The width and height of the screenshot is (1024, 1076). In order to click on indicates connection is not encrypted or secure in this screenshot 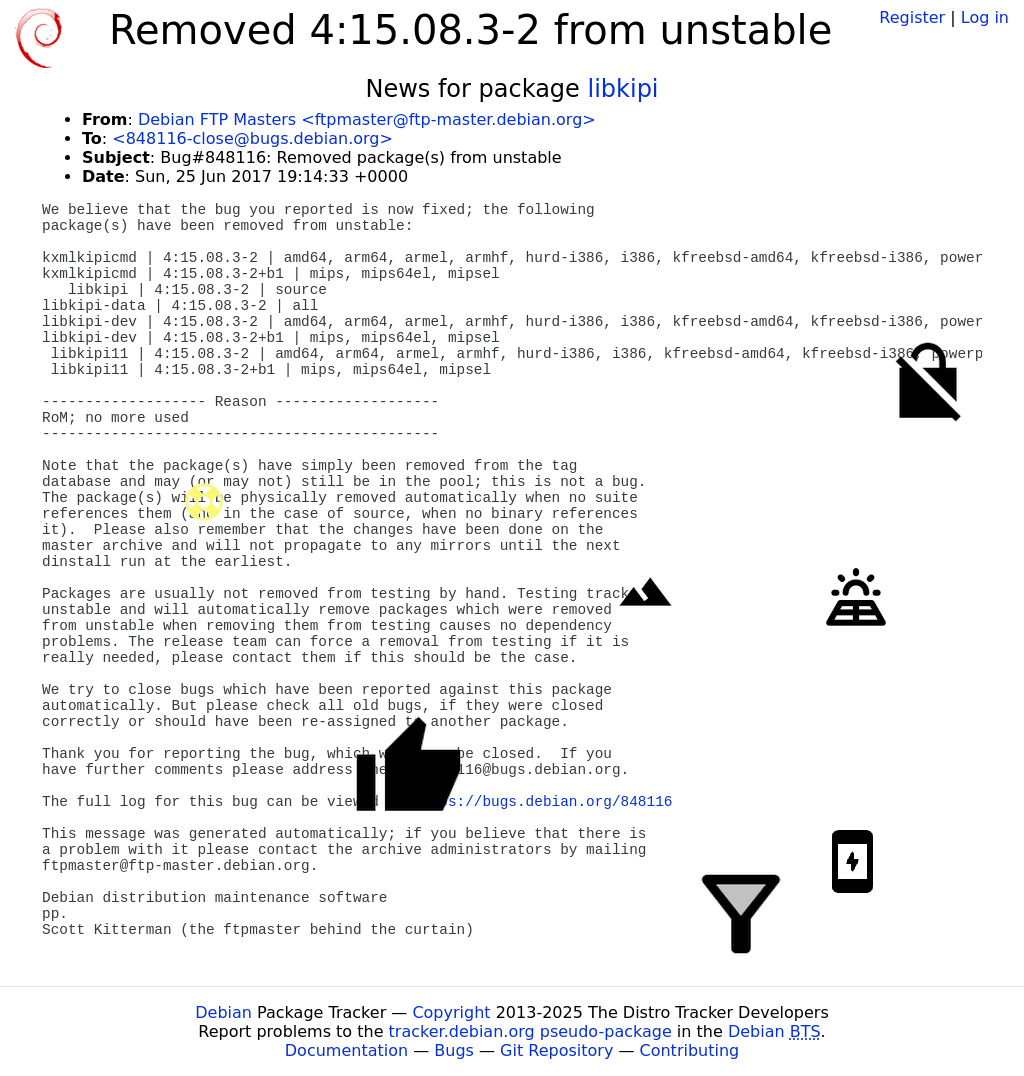, I will do `click(928, 382)`.